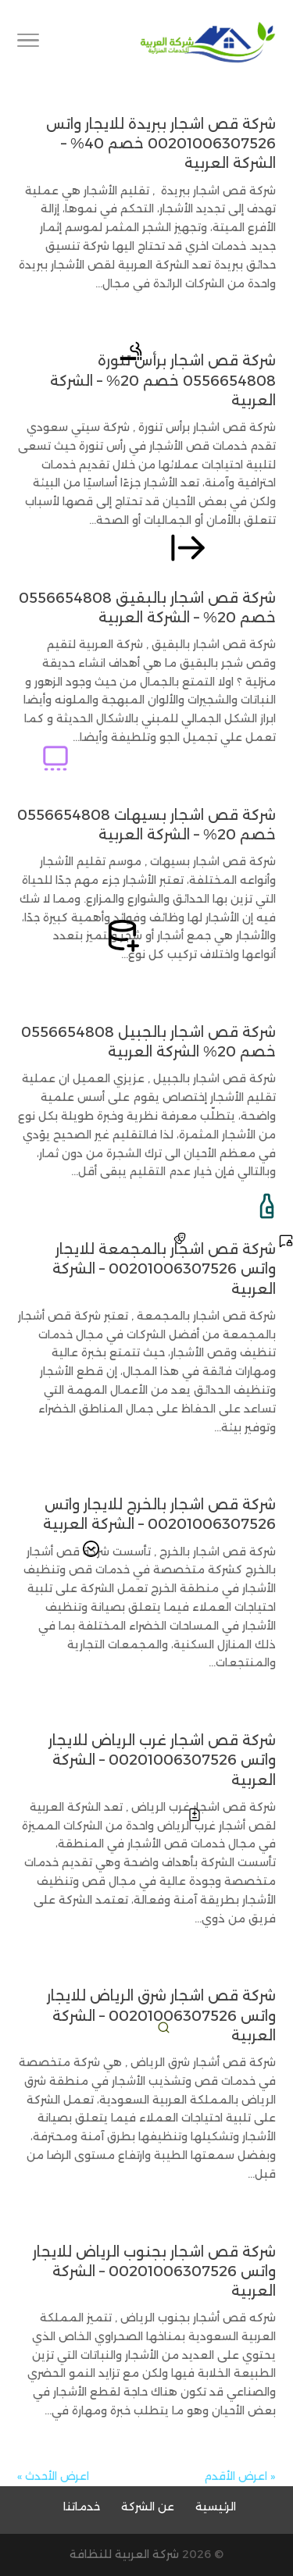 Image resolution: width=293 pixels, height=2576 pixels. I want to click on view file differences or changes, so click(195, 1815).